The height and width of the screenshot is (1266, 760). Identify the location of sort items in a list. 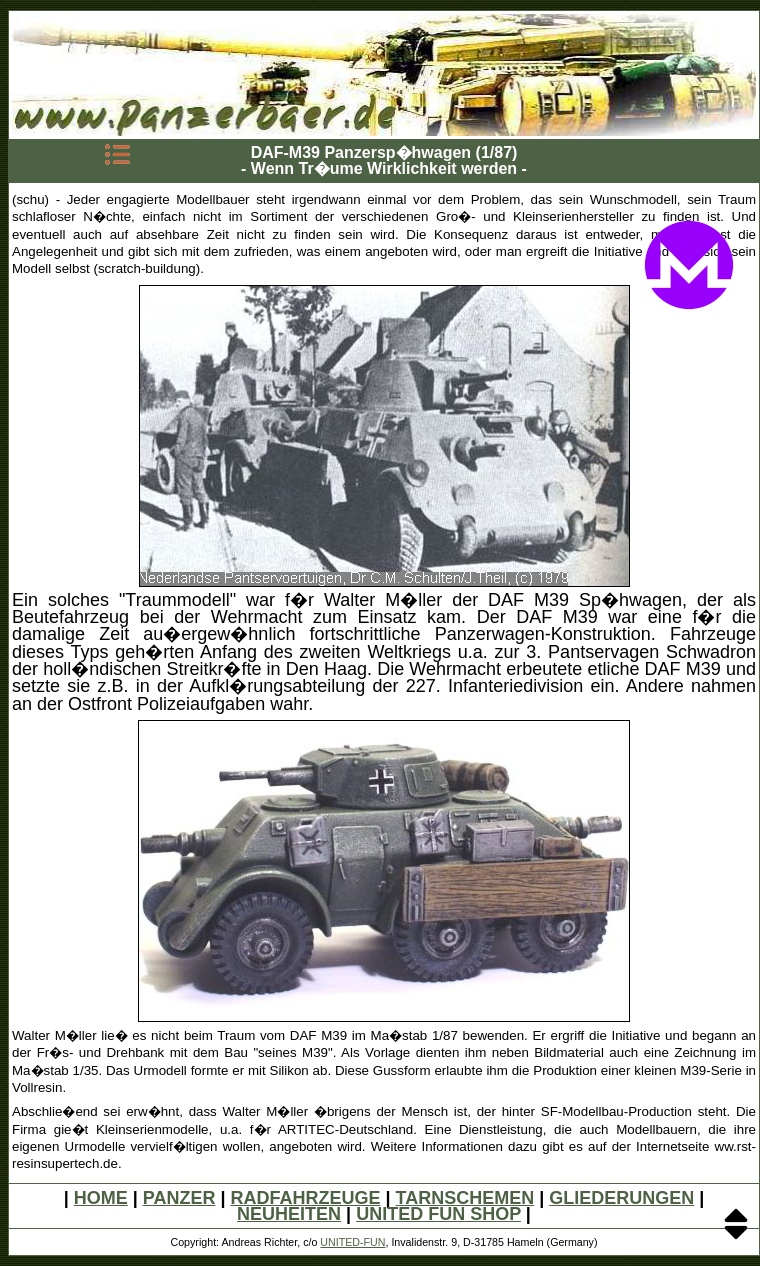
(736, 1224).